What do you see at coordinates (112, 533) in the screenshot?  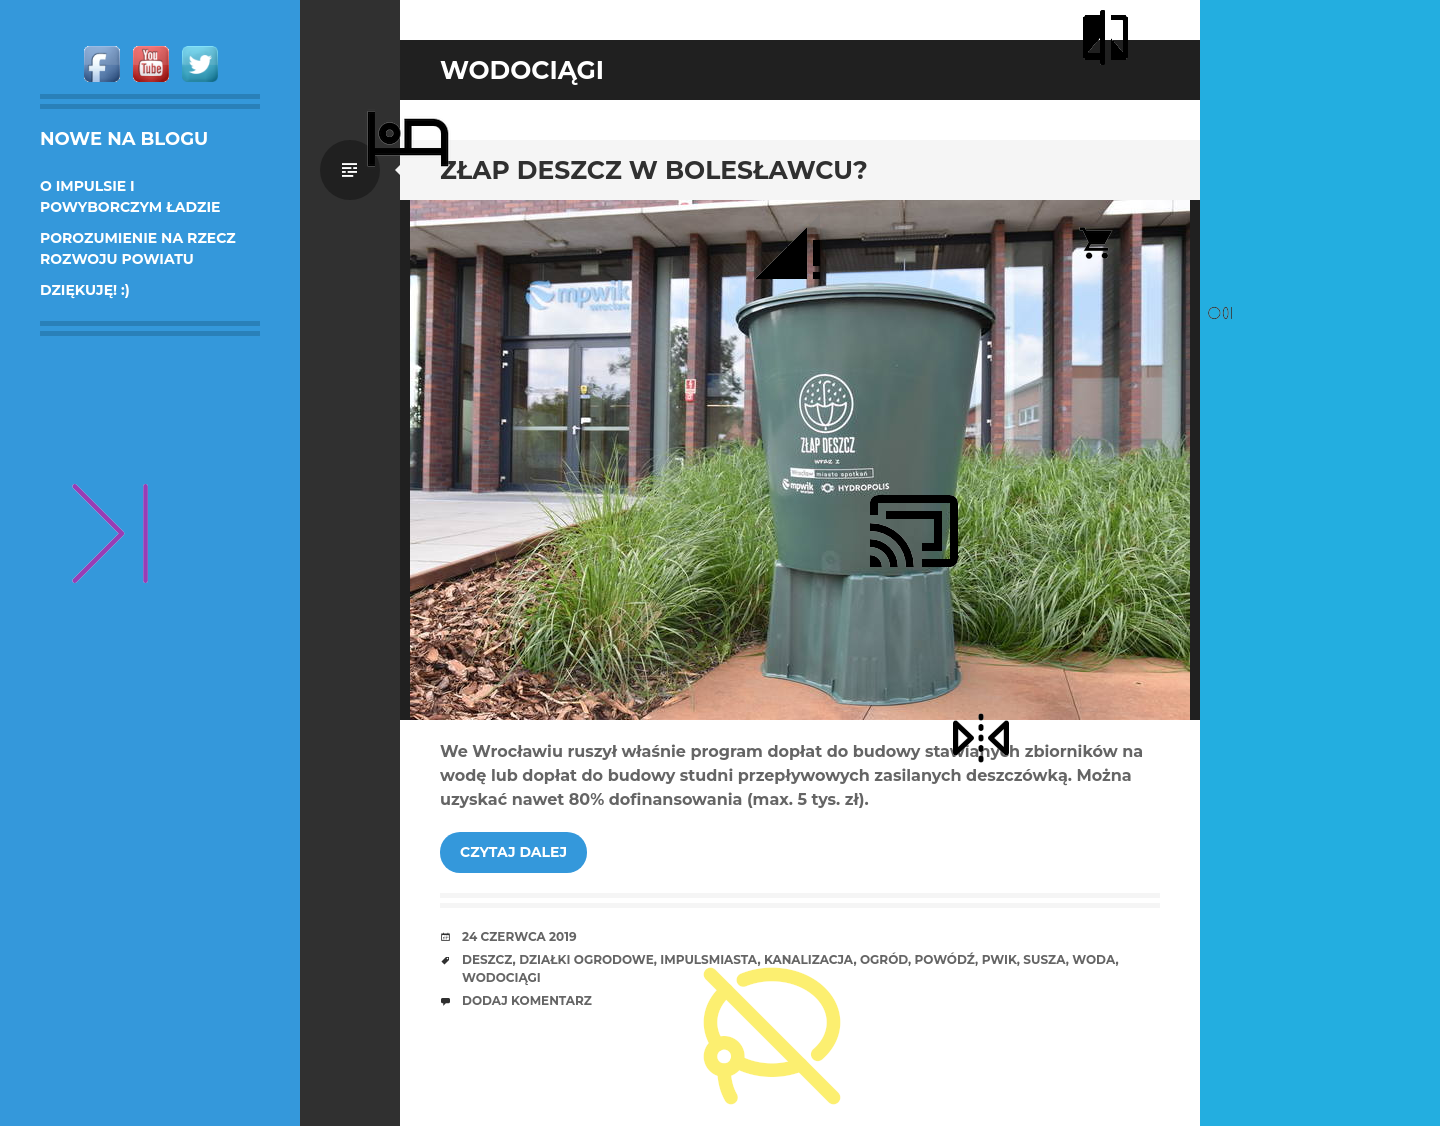 I see `skip to end of content` at bounding box center [112, 533].